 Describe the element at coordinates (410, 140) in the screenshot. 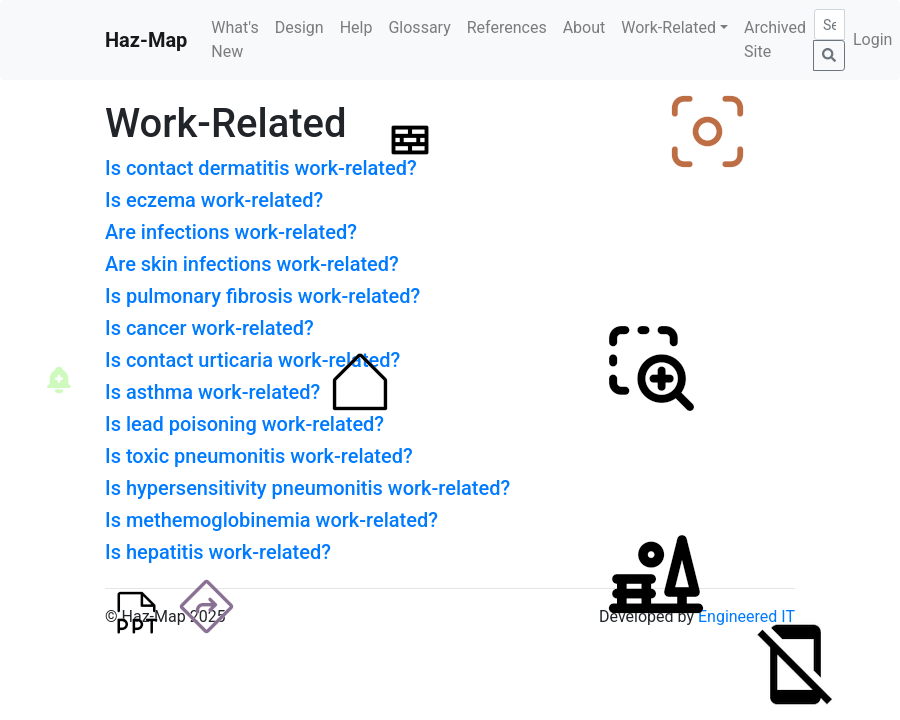

I see `view or manage wall layout` at that location.